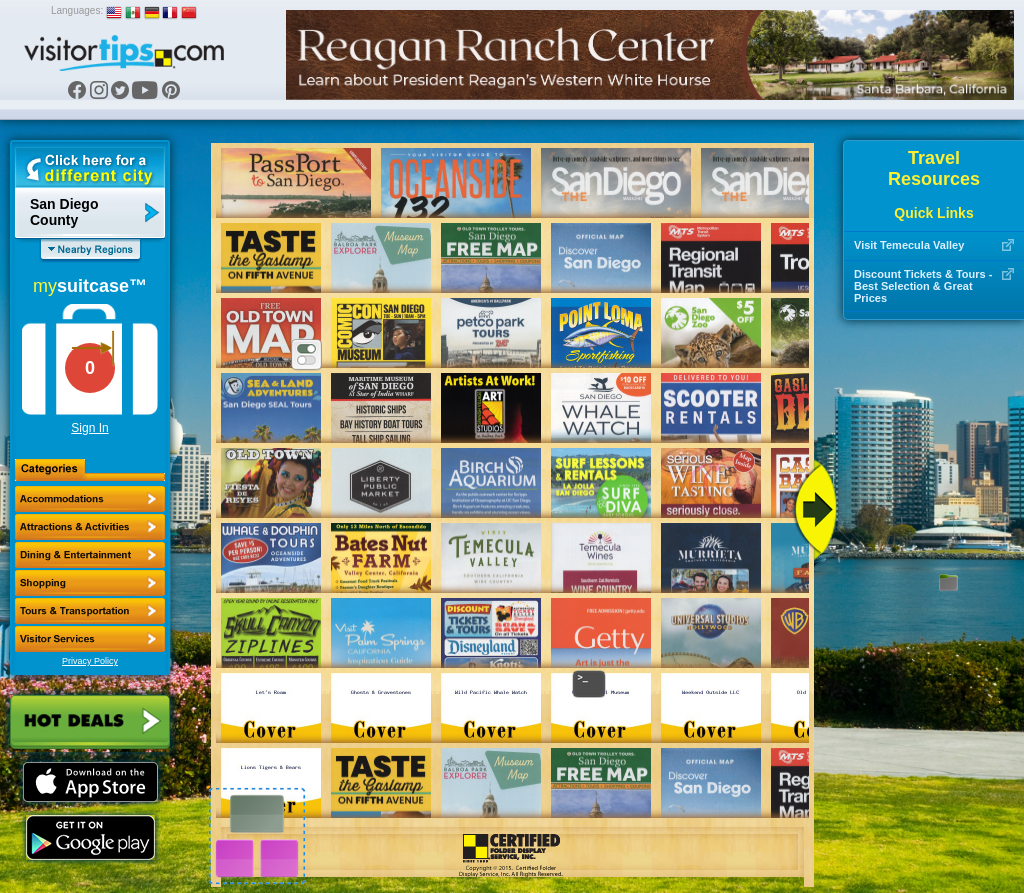 This screenshot has width=1024, height=893. What do you see at coordinates (93, 348) in the screenshot?
I see `go to the last item in a list or sequence` at bounding box center [93, 348].